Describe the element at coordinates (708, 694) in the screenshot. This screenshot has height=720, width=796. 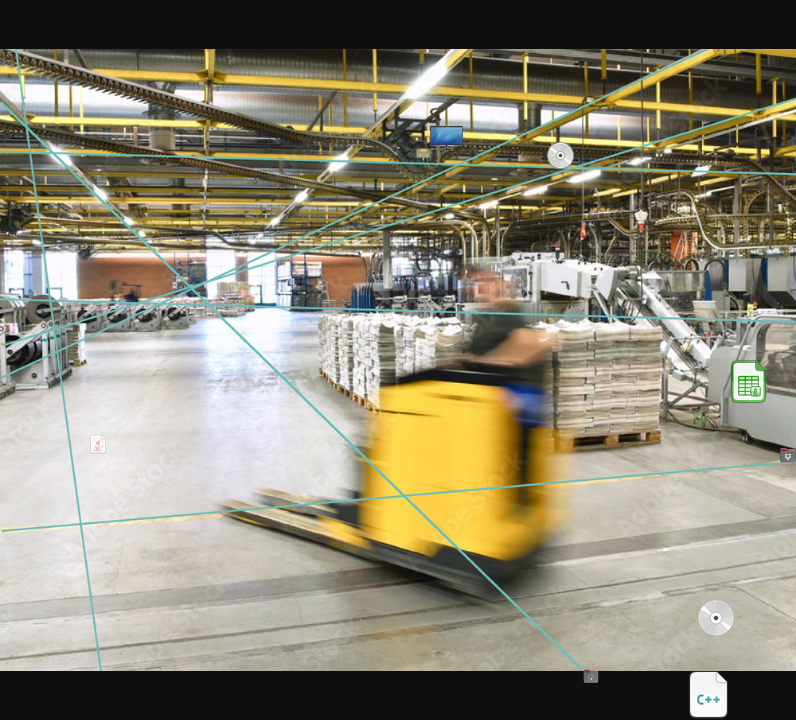
I see `a c++ source code file` at that location.